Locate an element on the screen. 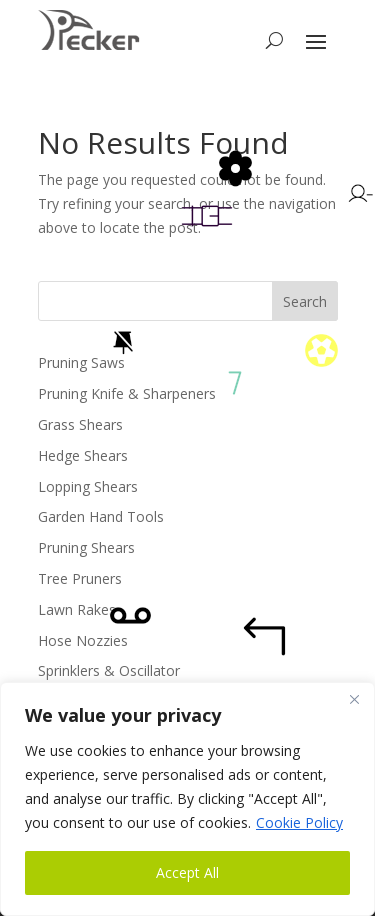 Image resolution: width=375 pixels, height=916 pixels. access sports or soccer-related content is located at coordinates (321, 350).